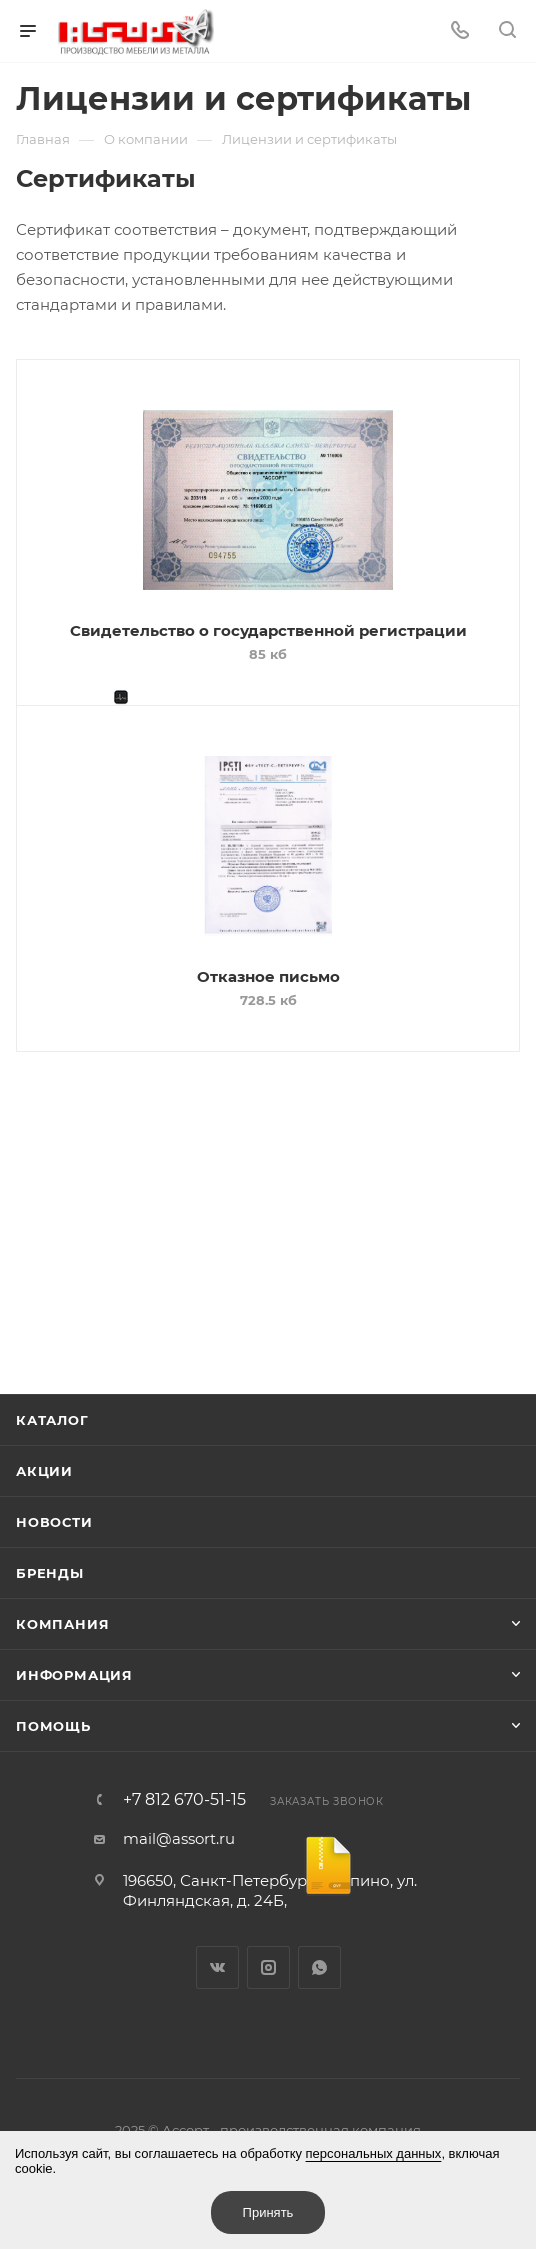 The height and width of the screenshot is (2249, 536). What do you see at coordinates (121, 697) in the screenshot?
I see `open power statistics and battery monitoring app` at bounding box center [121, 697].